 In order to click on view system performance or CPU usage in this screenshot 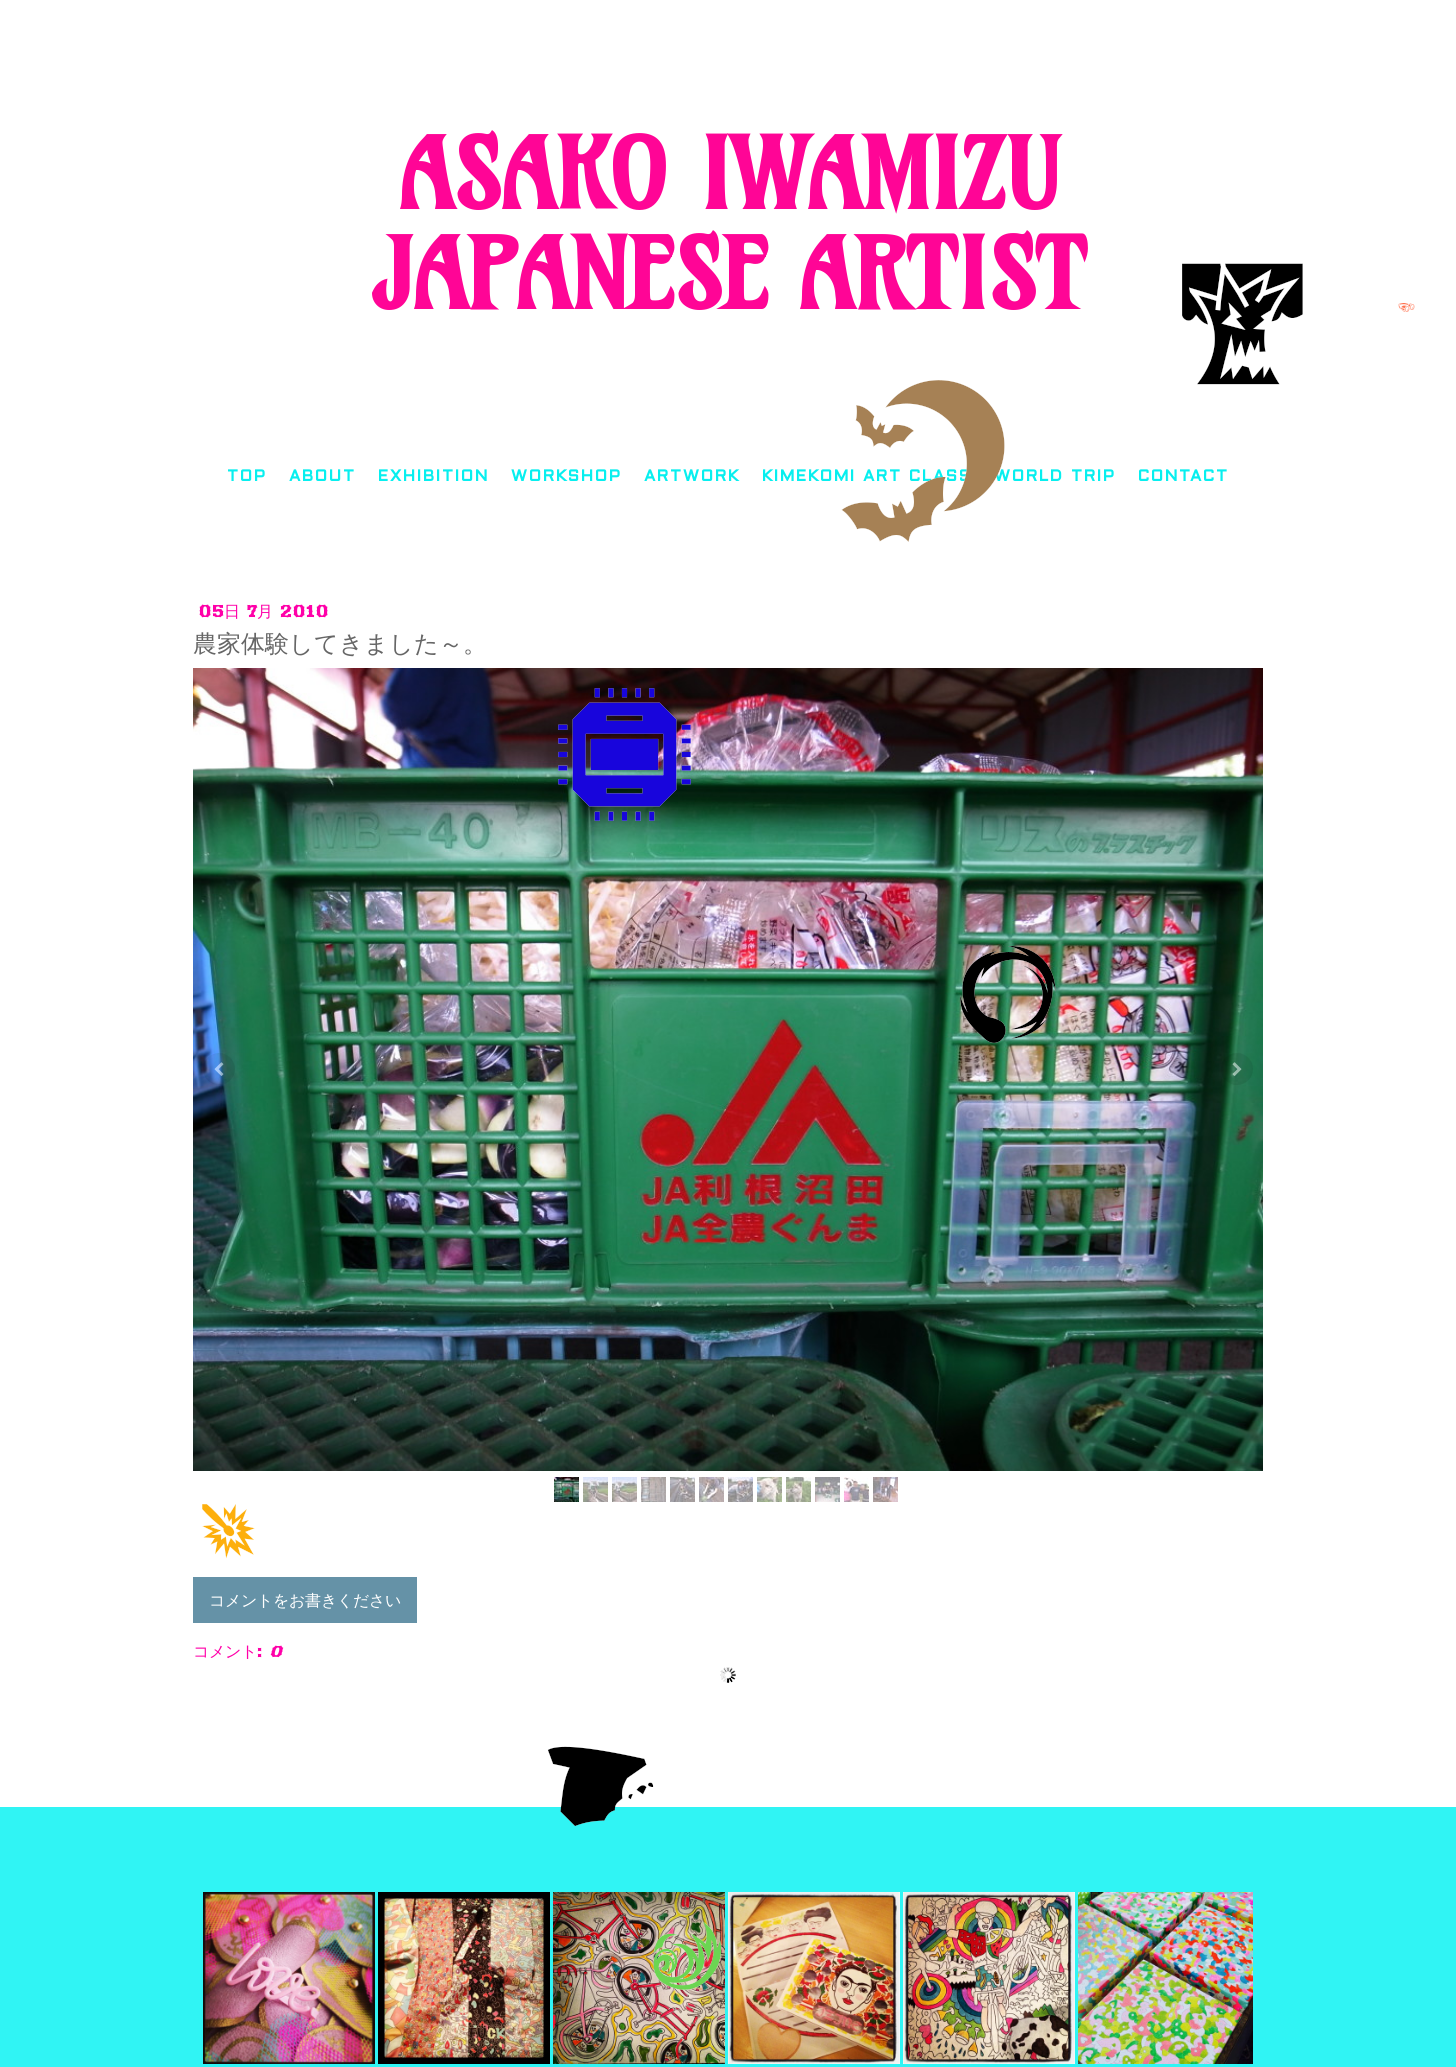, I will do `click(624, 754)`.